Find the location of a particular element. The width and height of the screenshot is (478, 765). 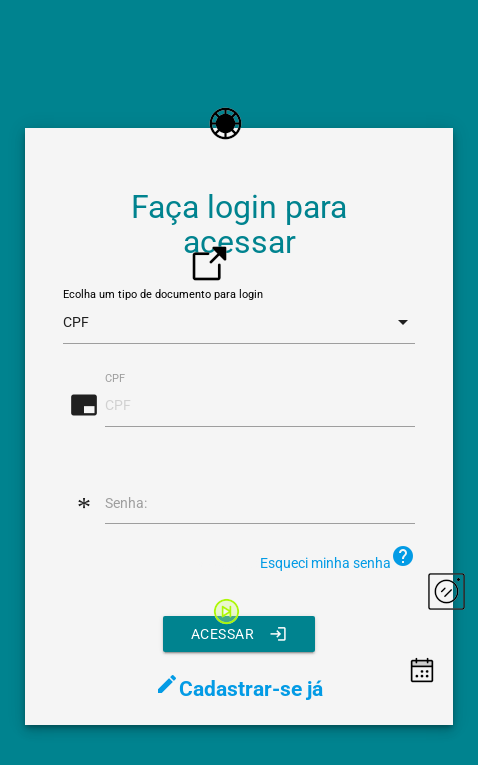

skip to next track is located at coordinates (226, 611).